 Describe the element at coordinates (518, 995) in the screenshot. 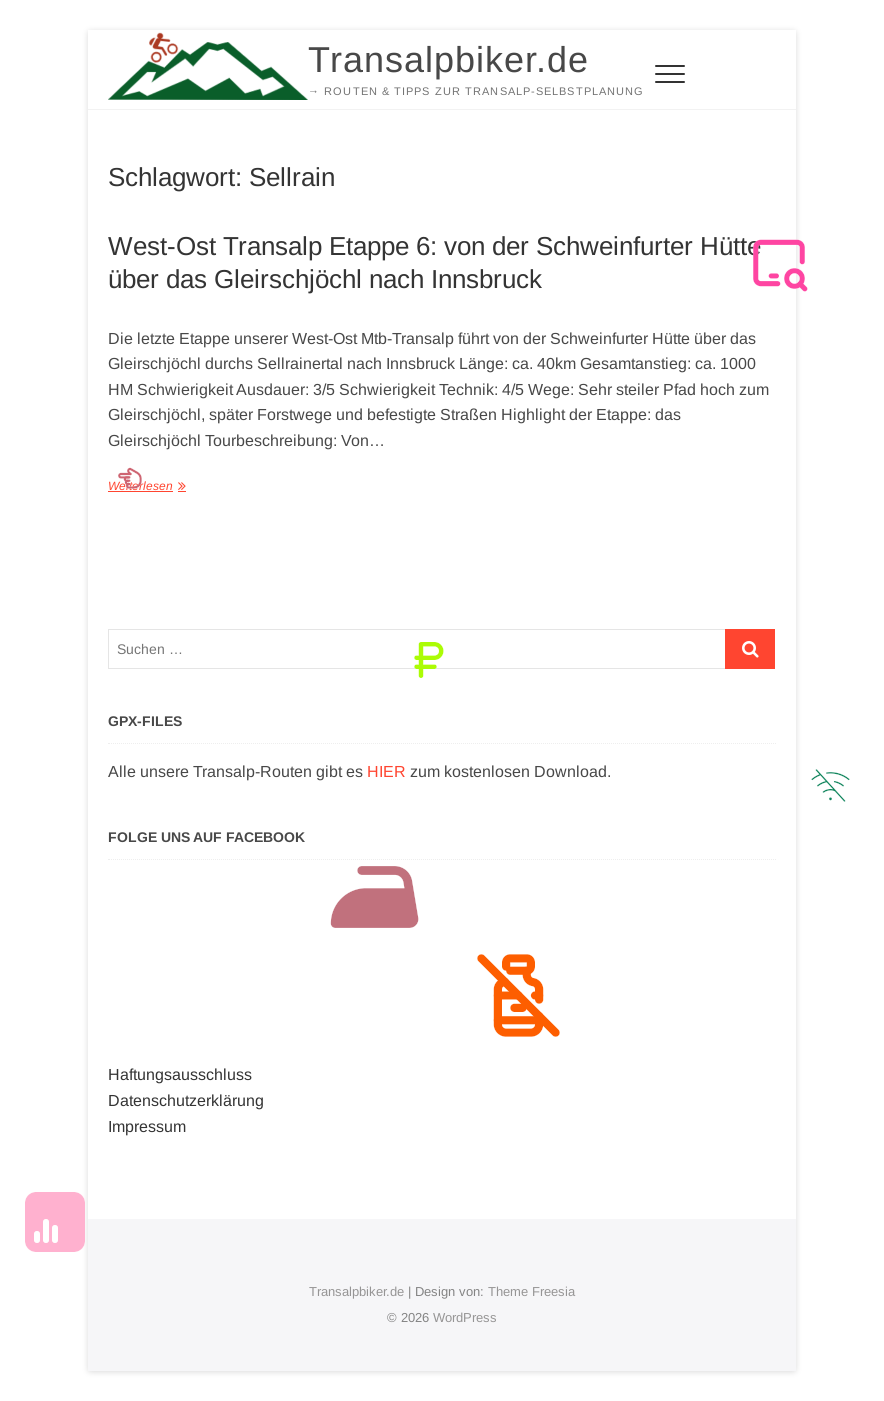

I see `indicates vaccine or medication is unavailable` at that location.